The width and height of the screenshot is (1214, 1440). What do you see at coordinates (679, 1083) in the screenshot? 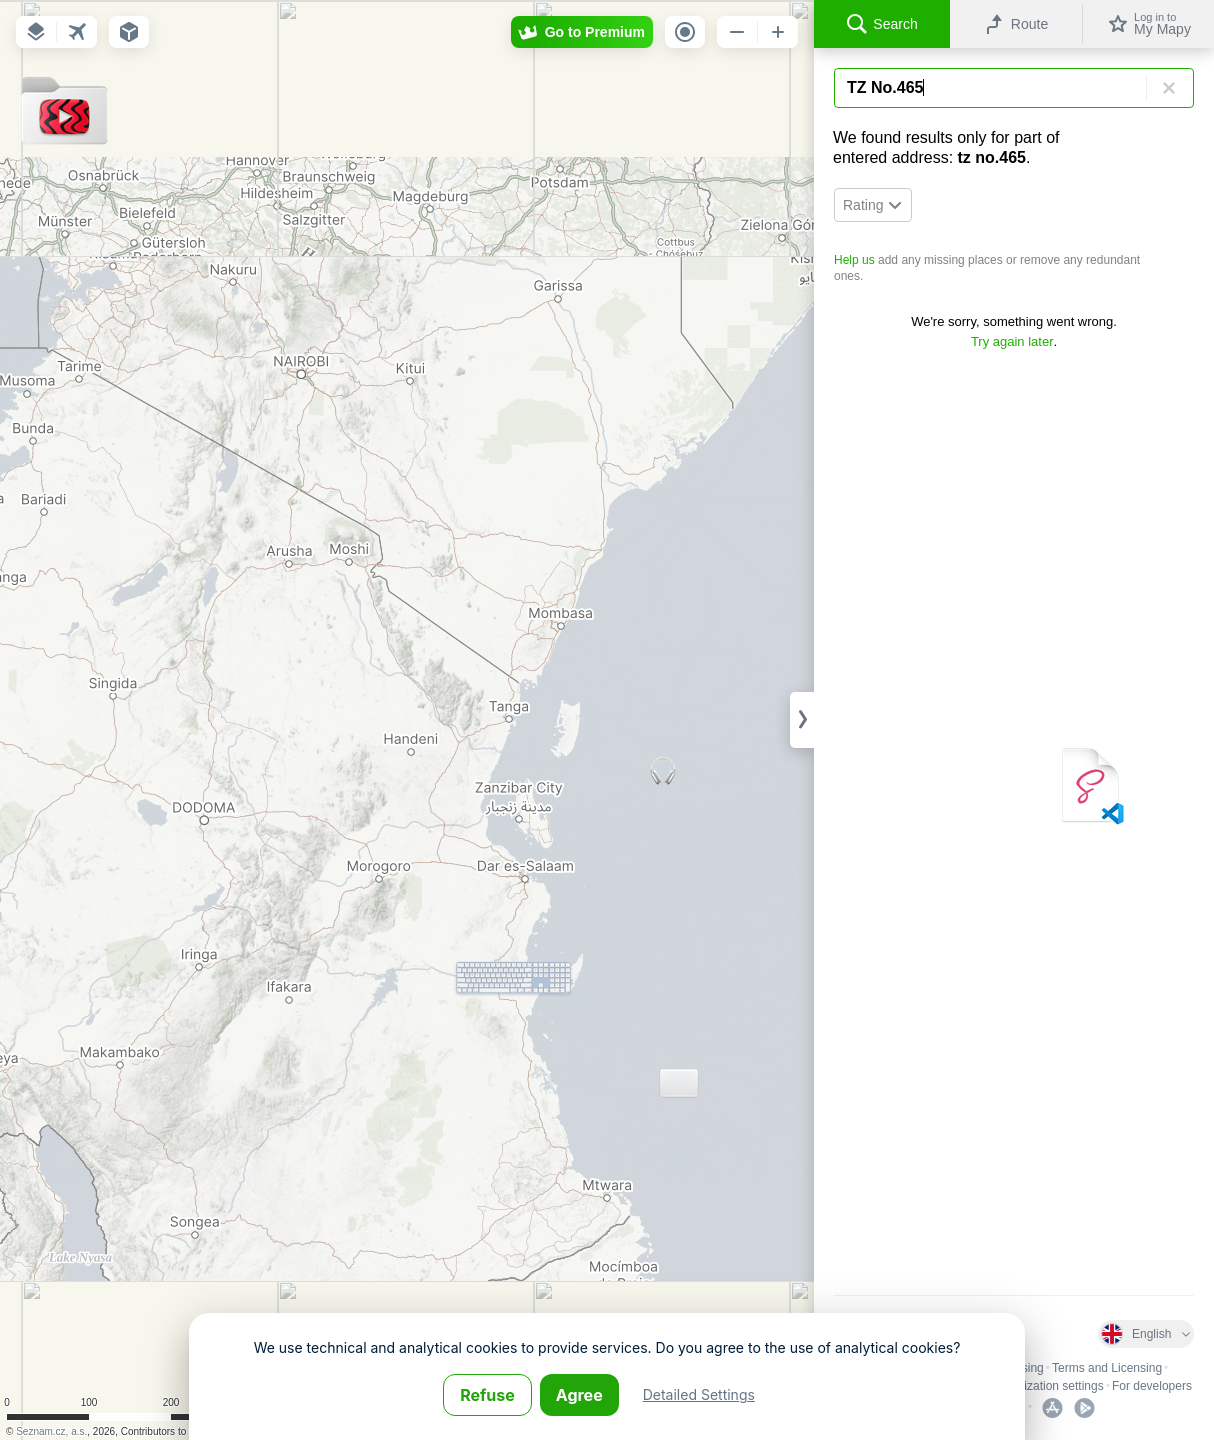
I see `magic trackpad connected via bluetooth` at bounding box center [679, 1083].